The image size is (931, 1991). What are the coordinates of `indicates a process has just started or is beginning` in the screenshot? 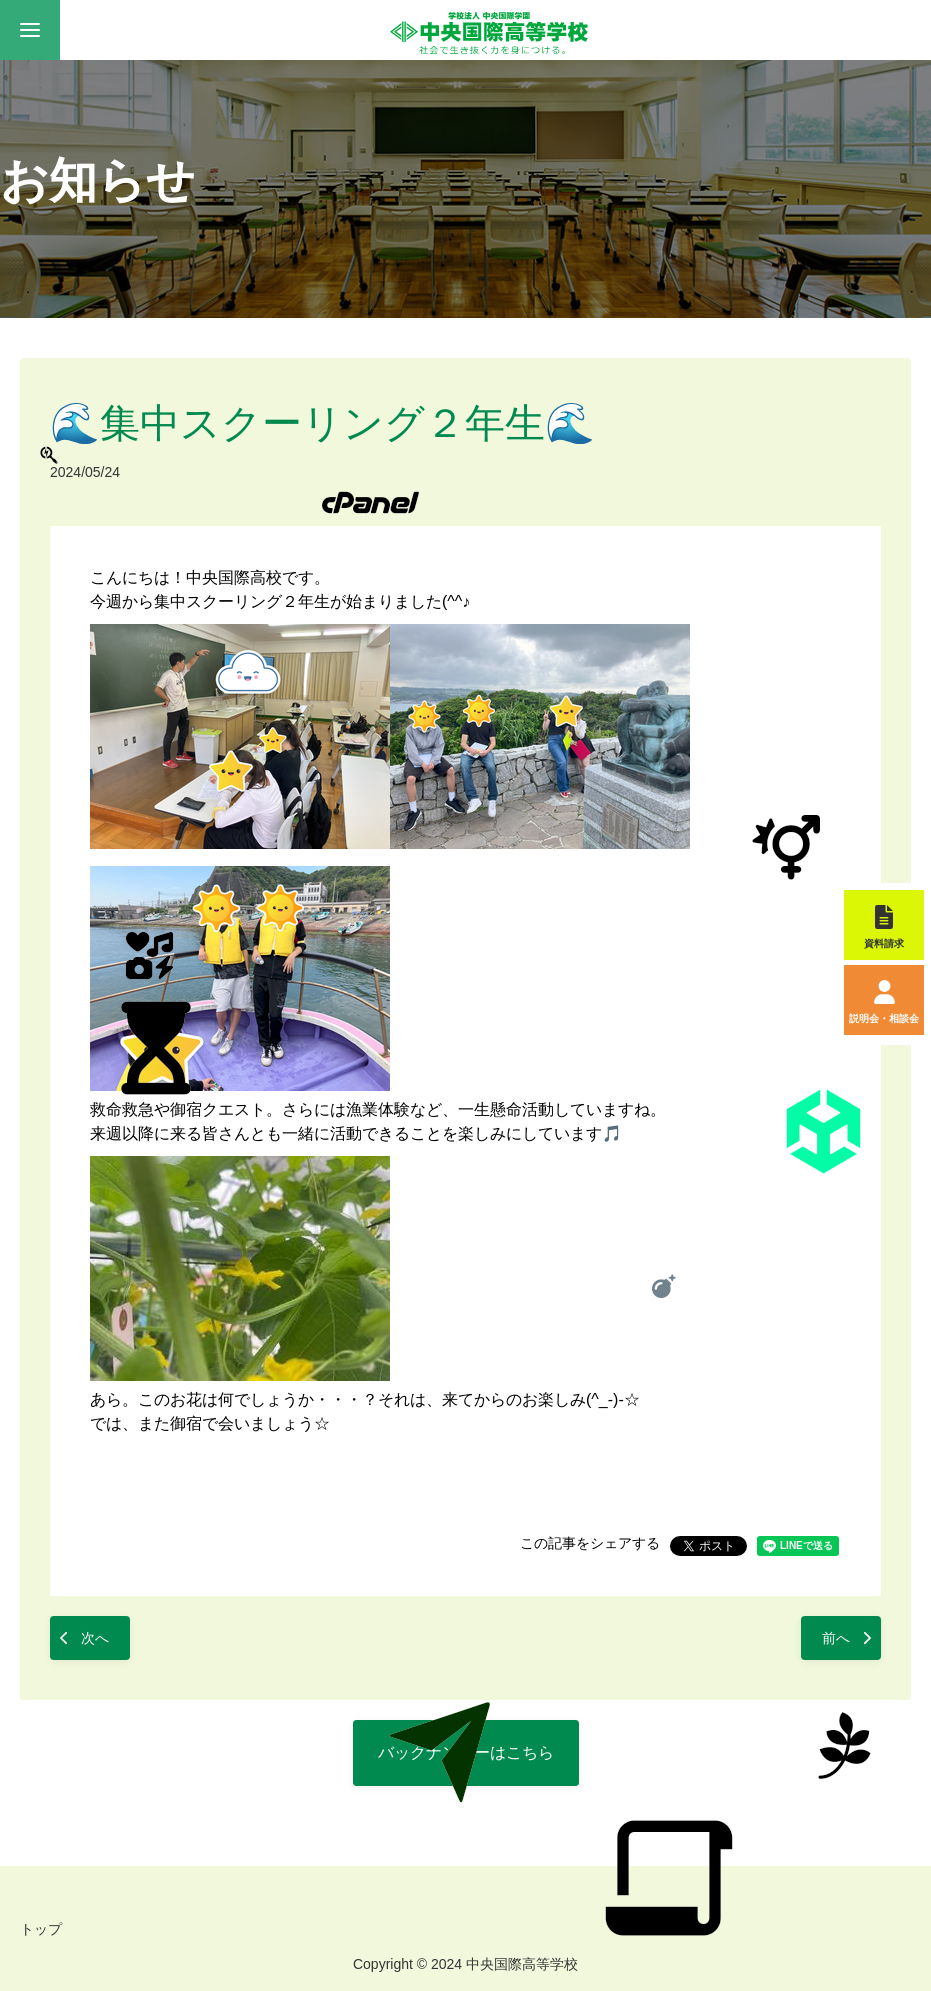 It's located at (156, 1048).